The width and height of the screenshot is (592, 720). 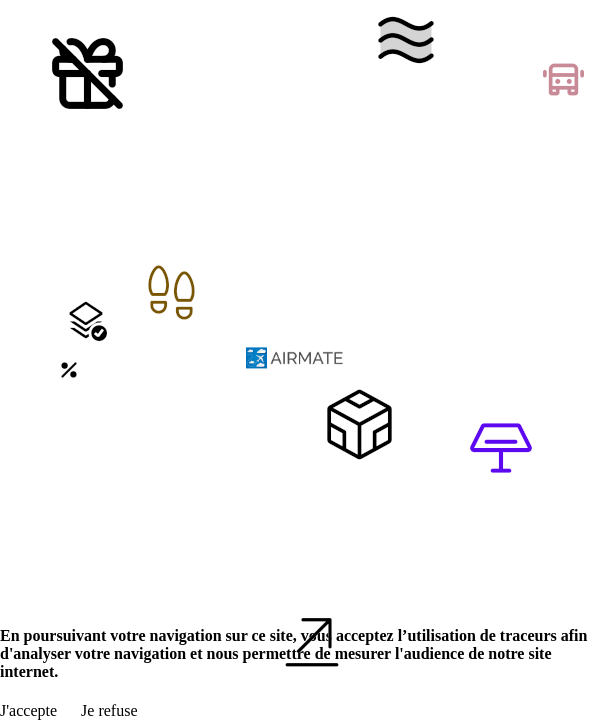 What do you see at coordinates (312, 640) in the screenshot?
I see `open link in new window or tab` at bounding box center [312, 640].